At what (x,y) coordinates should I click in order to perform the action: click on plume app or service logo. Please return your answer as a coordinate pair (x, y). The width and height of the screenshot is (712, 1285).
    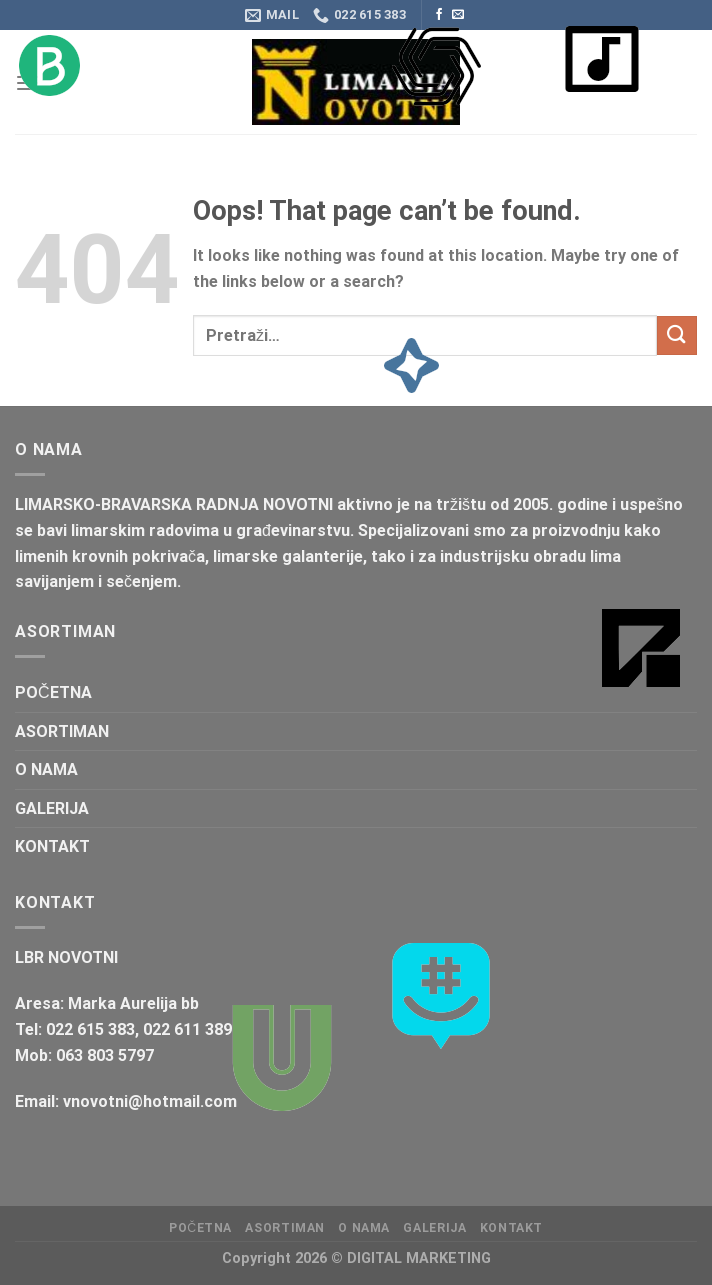
    Looking at the image, I should click on (436, 66).